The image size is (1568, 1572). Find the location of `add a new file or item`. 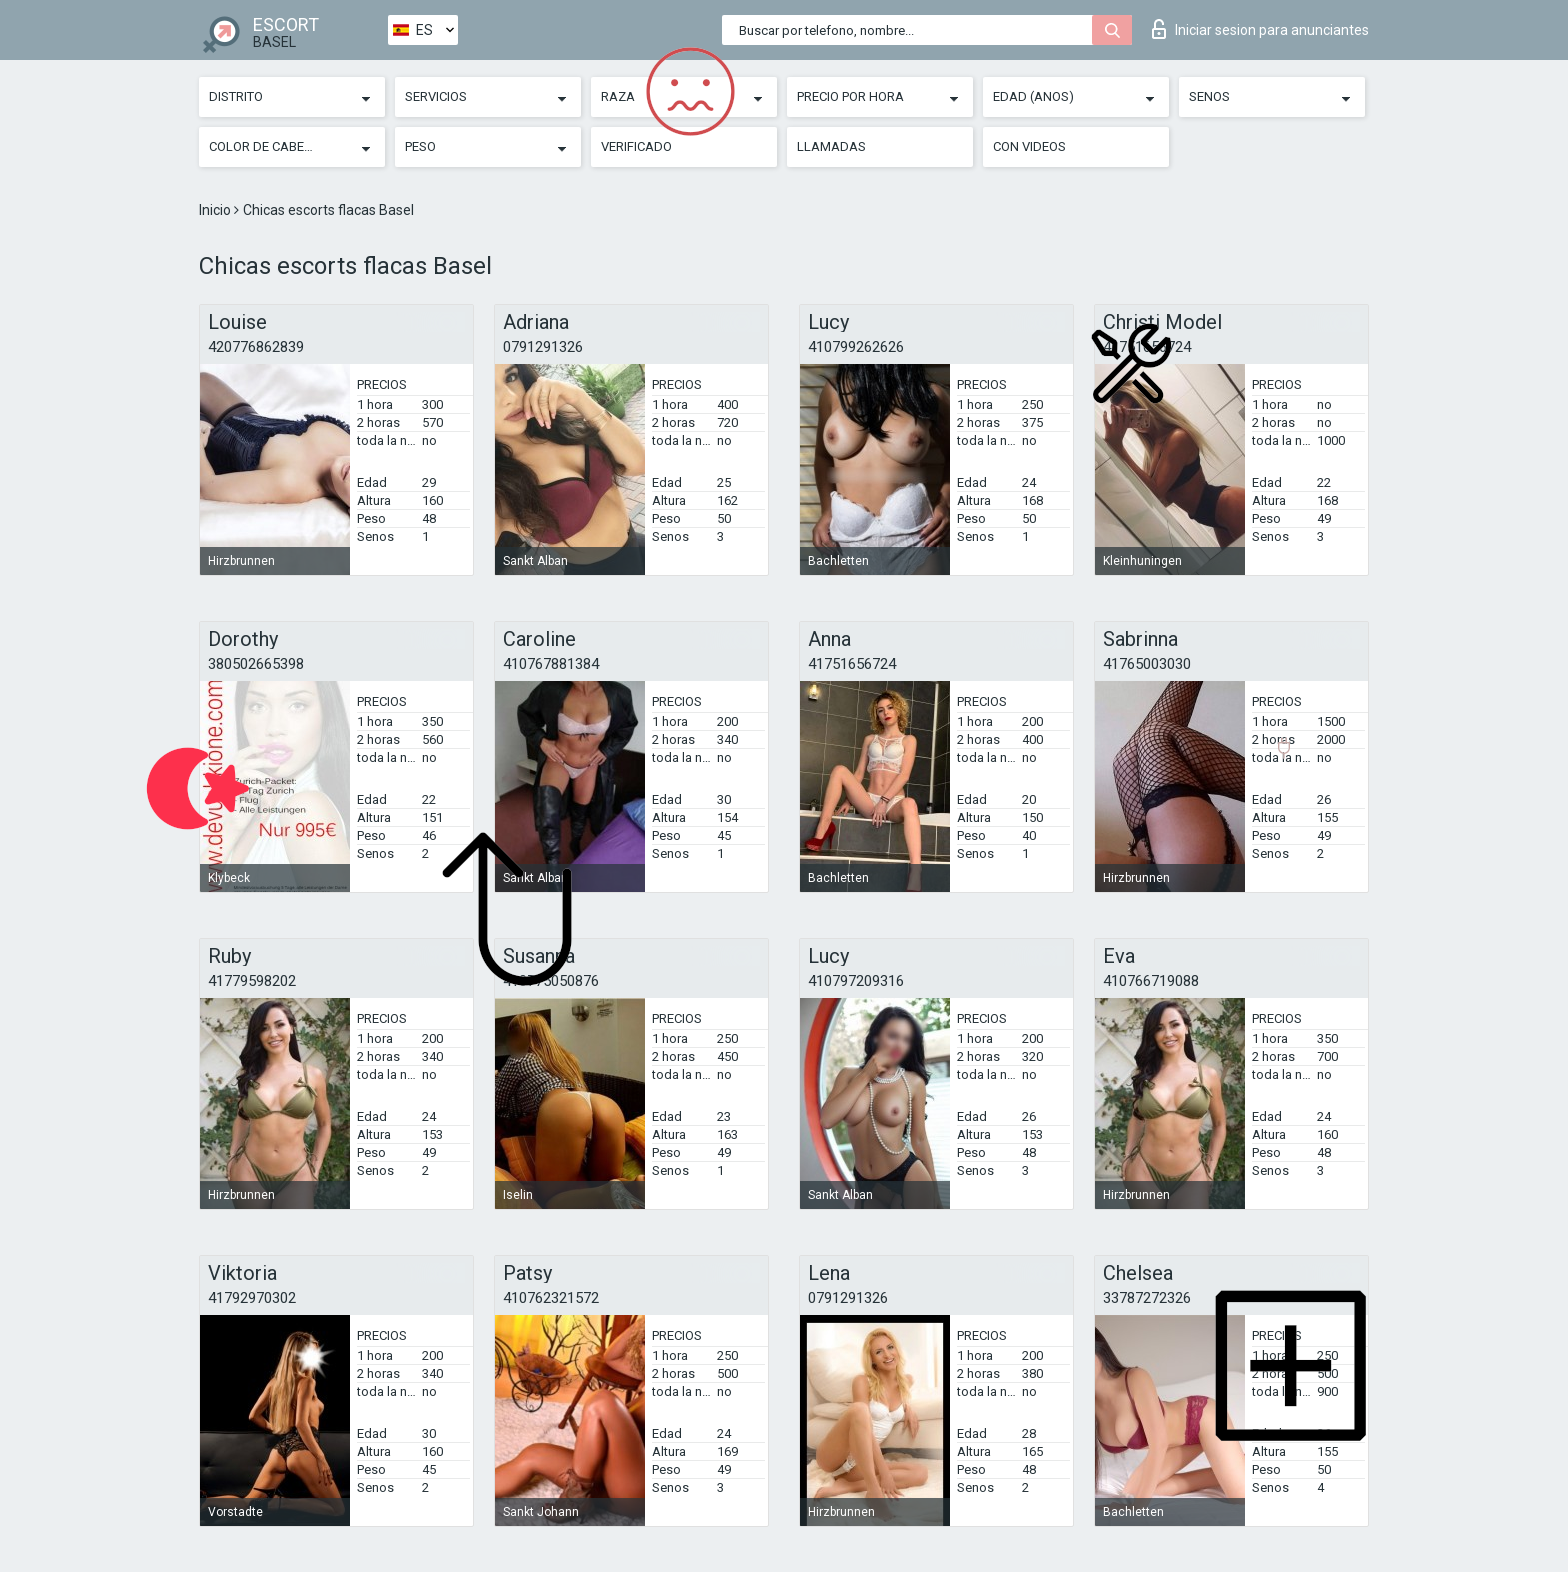

add a new file or item is located at coordinates (1296, 1371).